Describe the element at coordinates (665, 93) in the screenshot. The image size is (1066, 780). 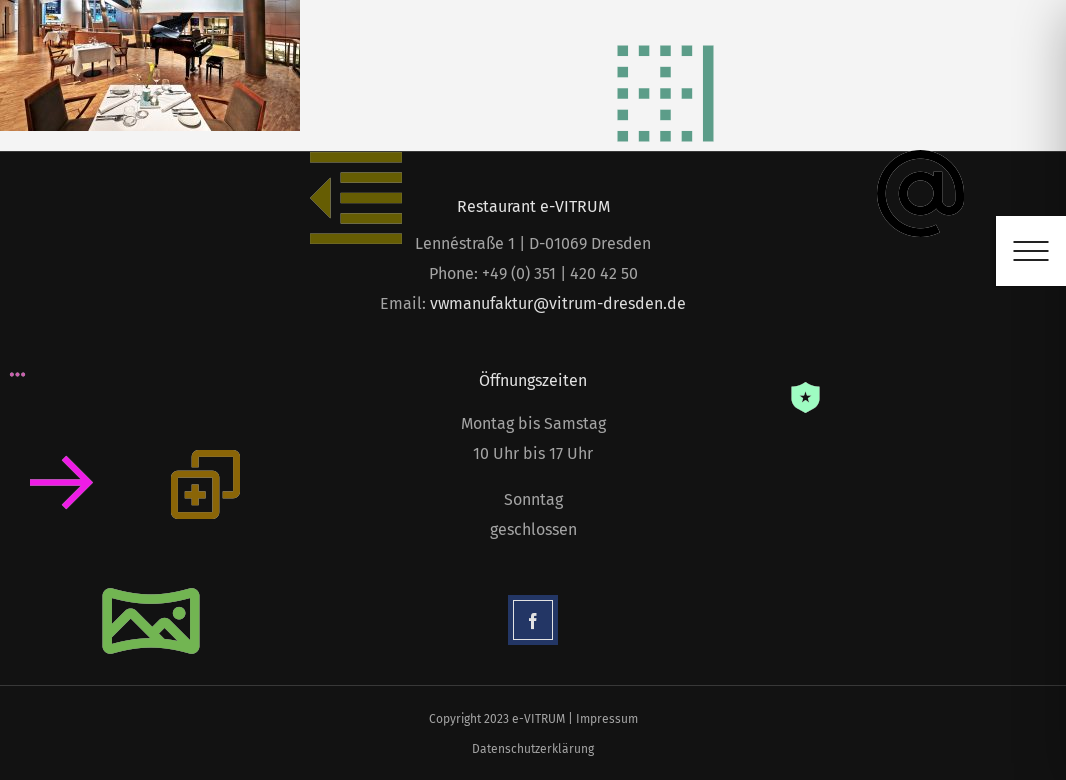
I see `apply border to the right side of a cell or element` at that location.